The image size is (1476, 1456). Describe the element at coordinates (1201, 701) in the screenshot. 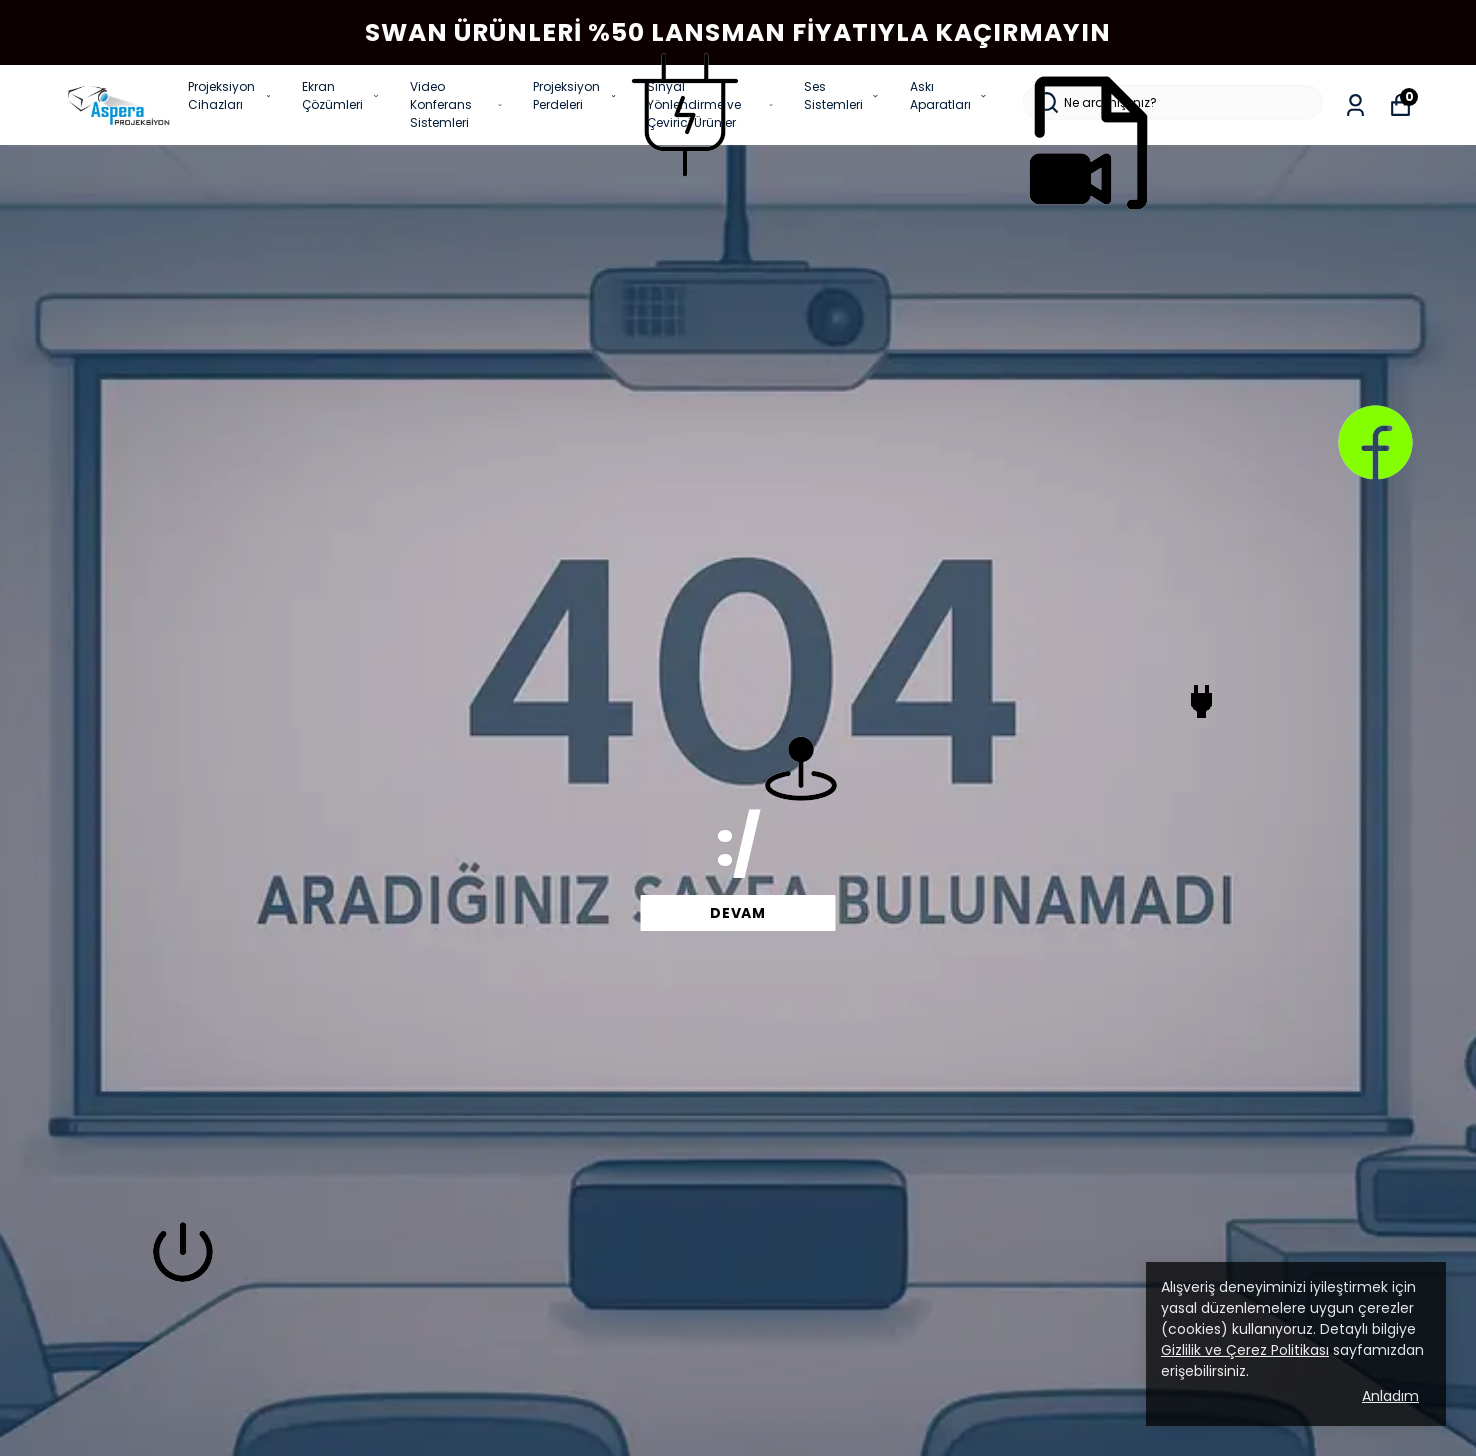

I see `indicates device is charging or connected to power` at that location.